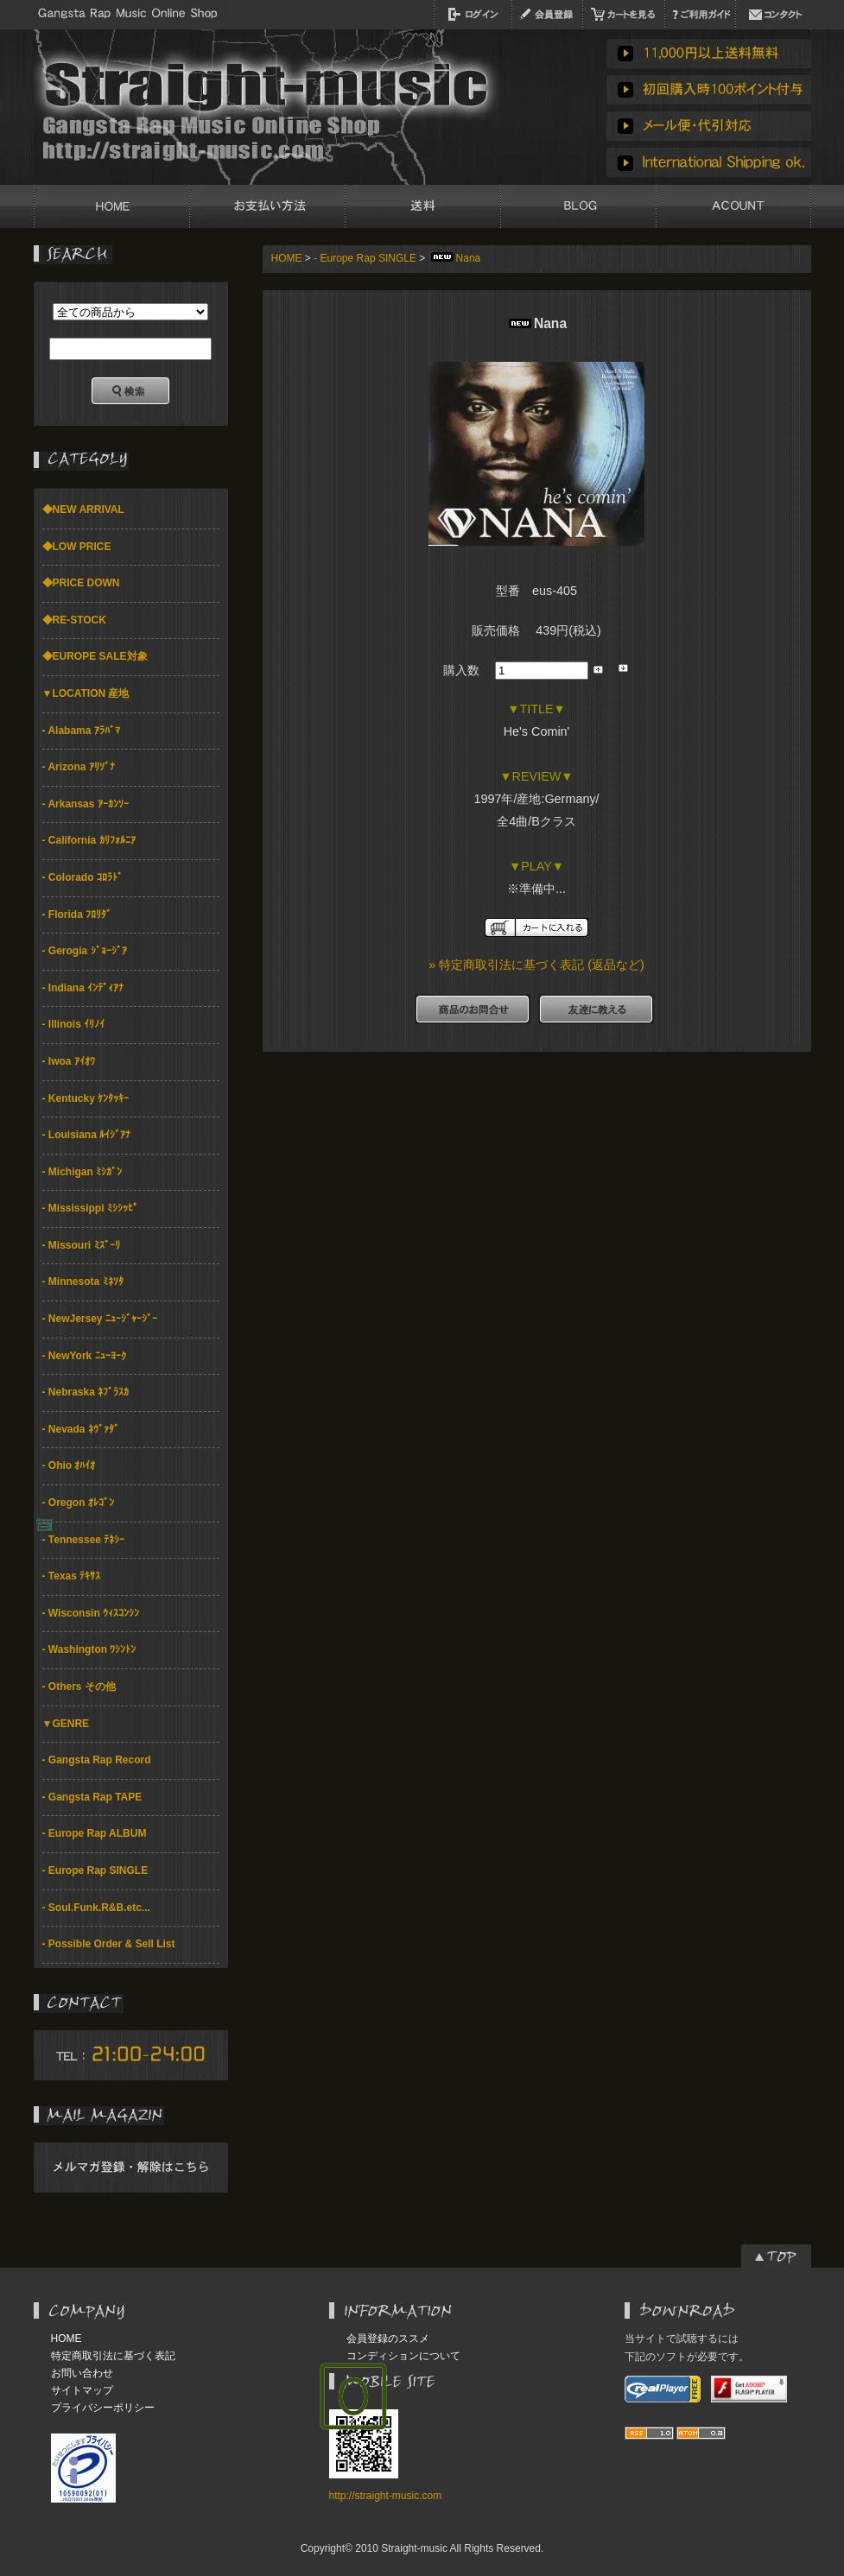 This screenshot has height=2576, width=844. Describe the element at coordinates (45, 1525) in the screenshot. I see `view or manage invoices` at that location.